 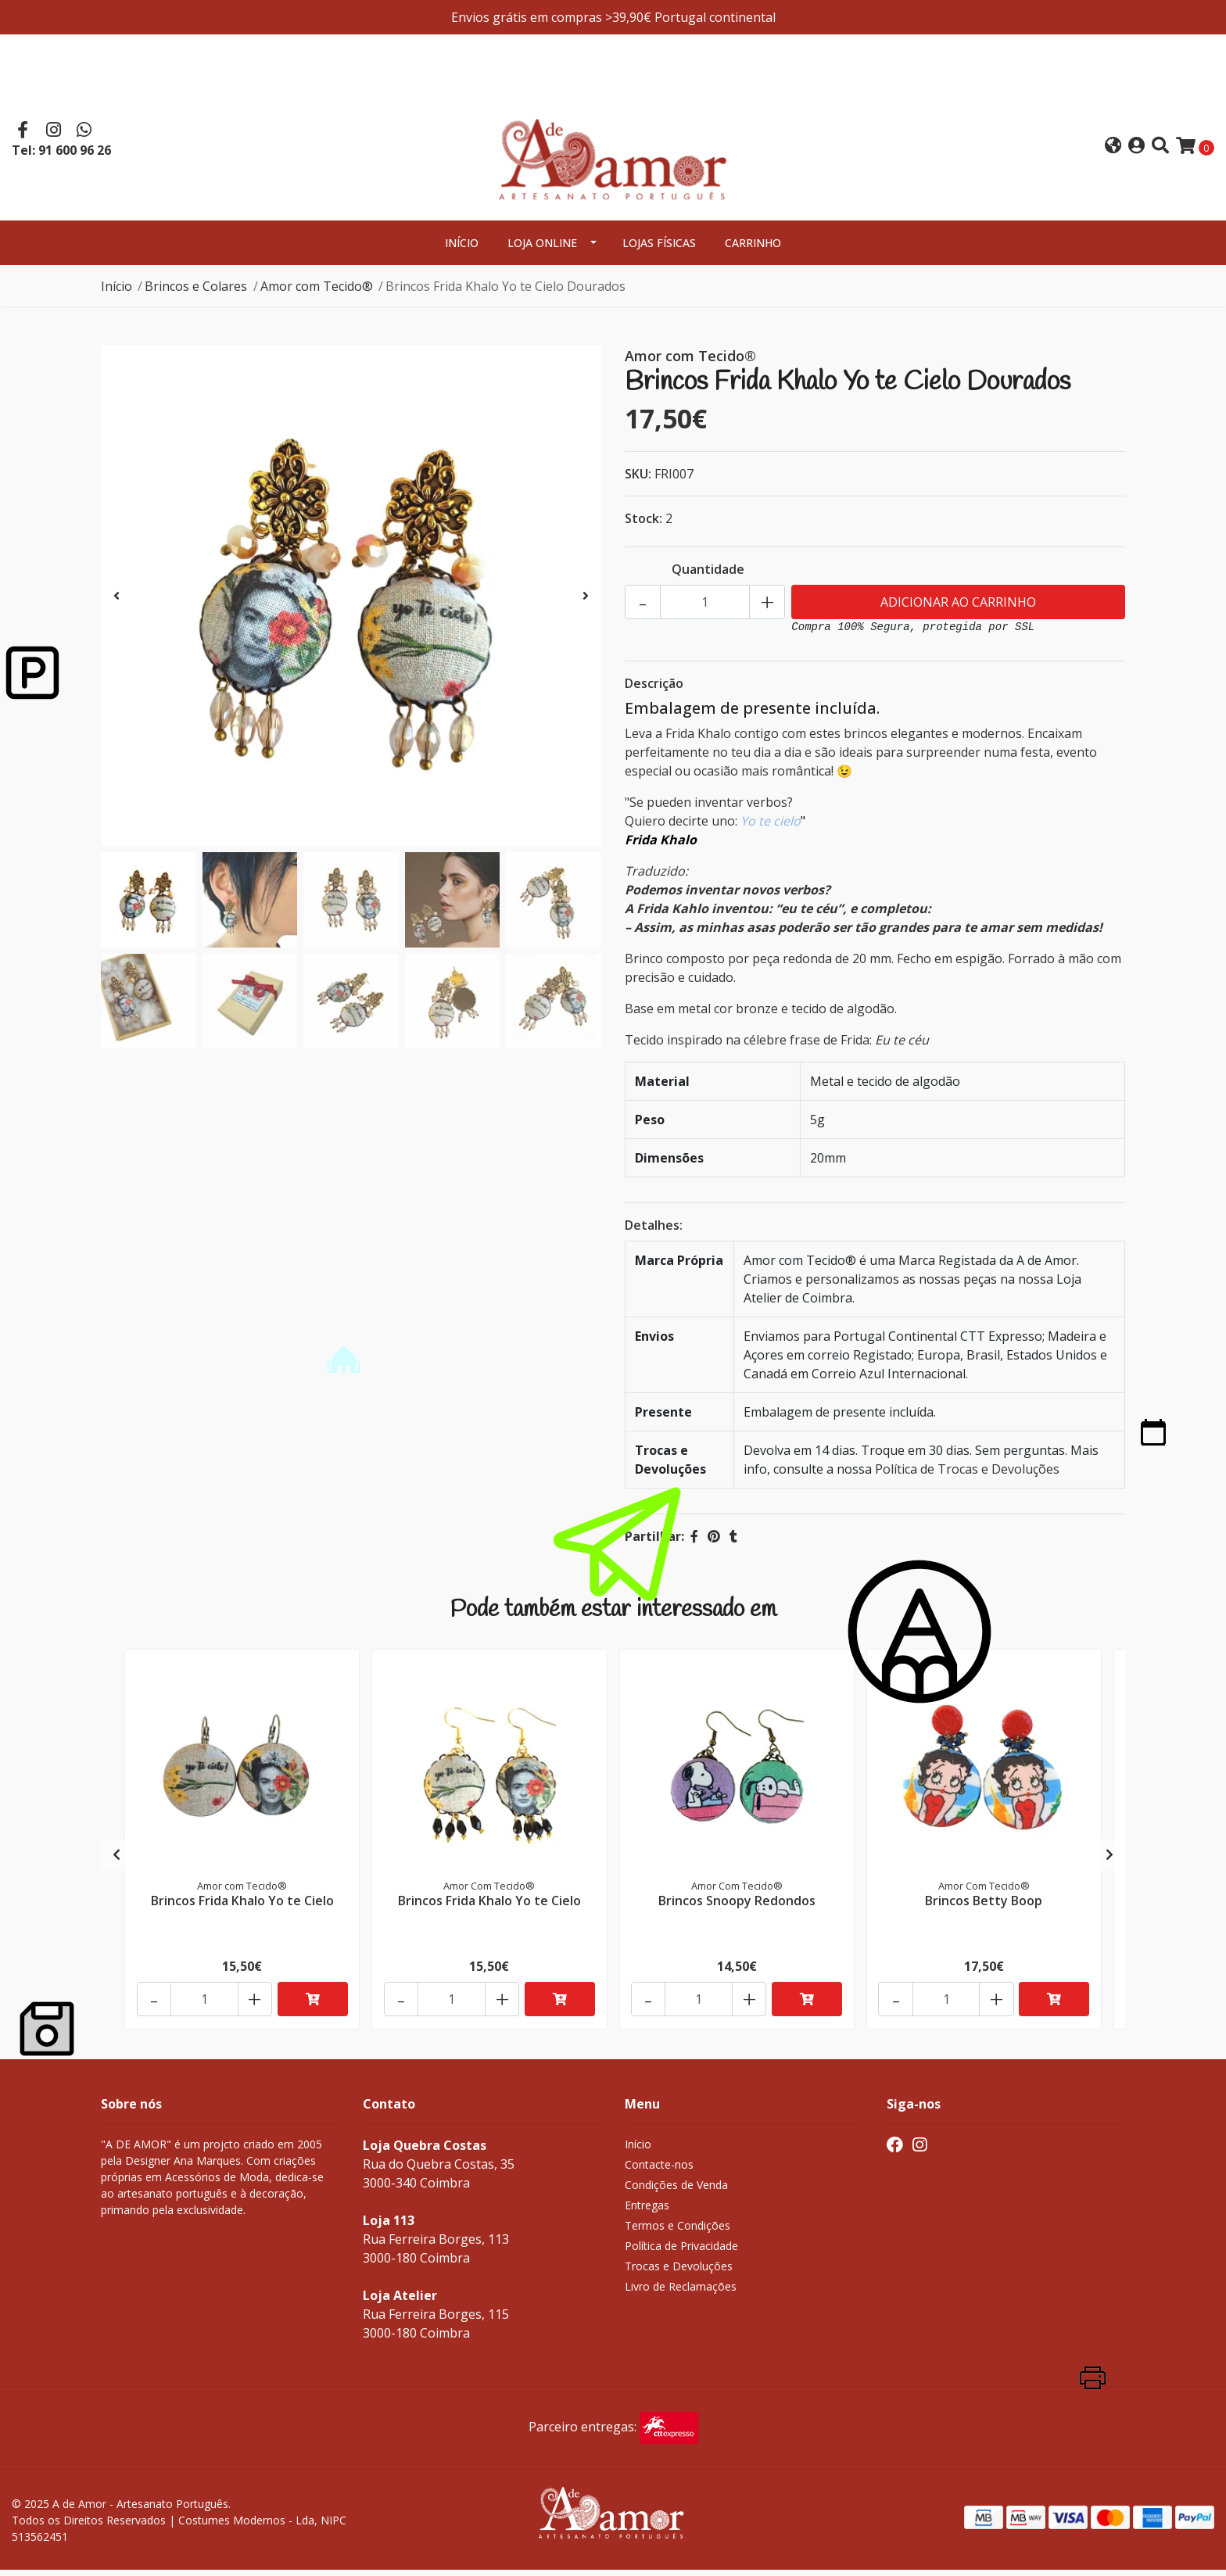 What do you see at coordinates (1092, 2377) in the screenshot?
I see `print the current document` at bounding box center [1092, 2377].